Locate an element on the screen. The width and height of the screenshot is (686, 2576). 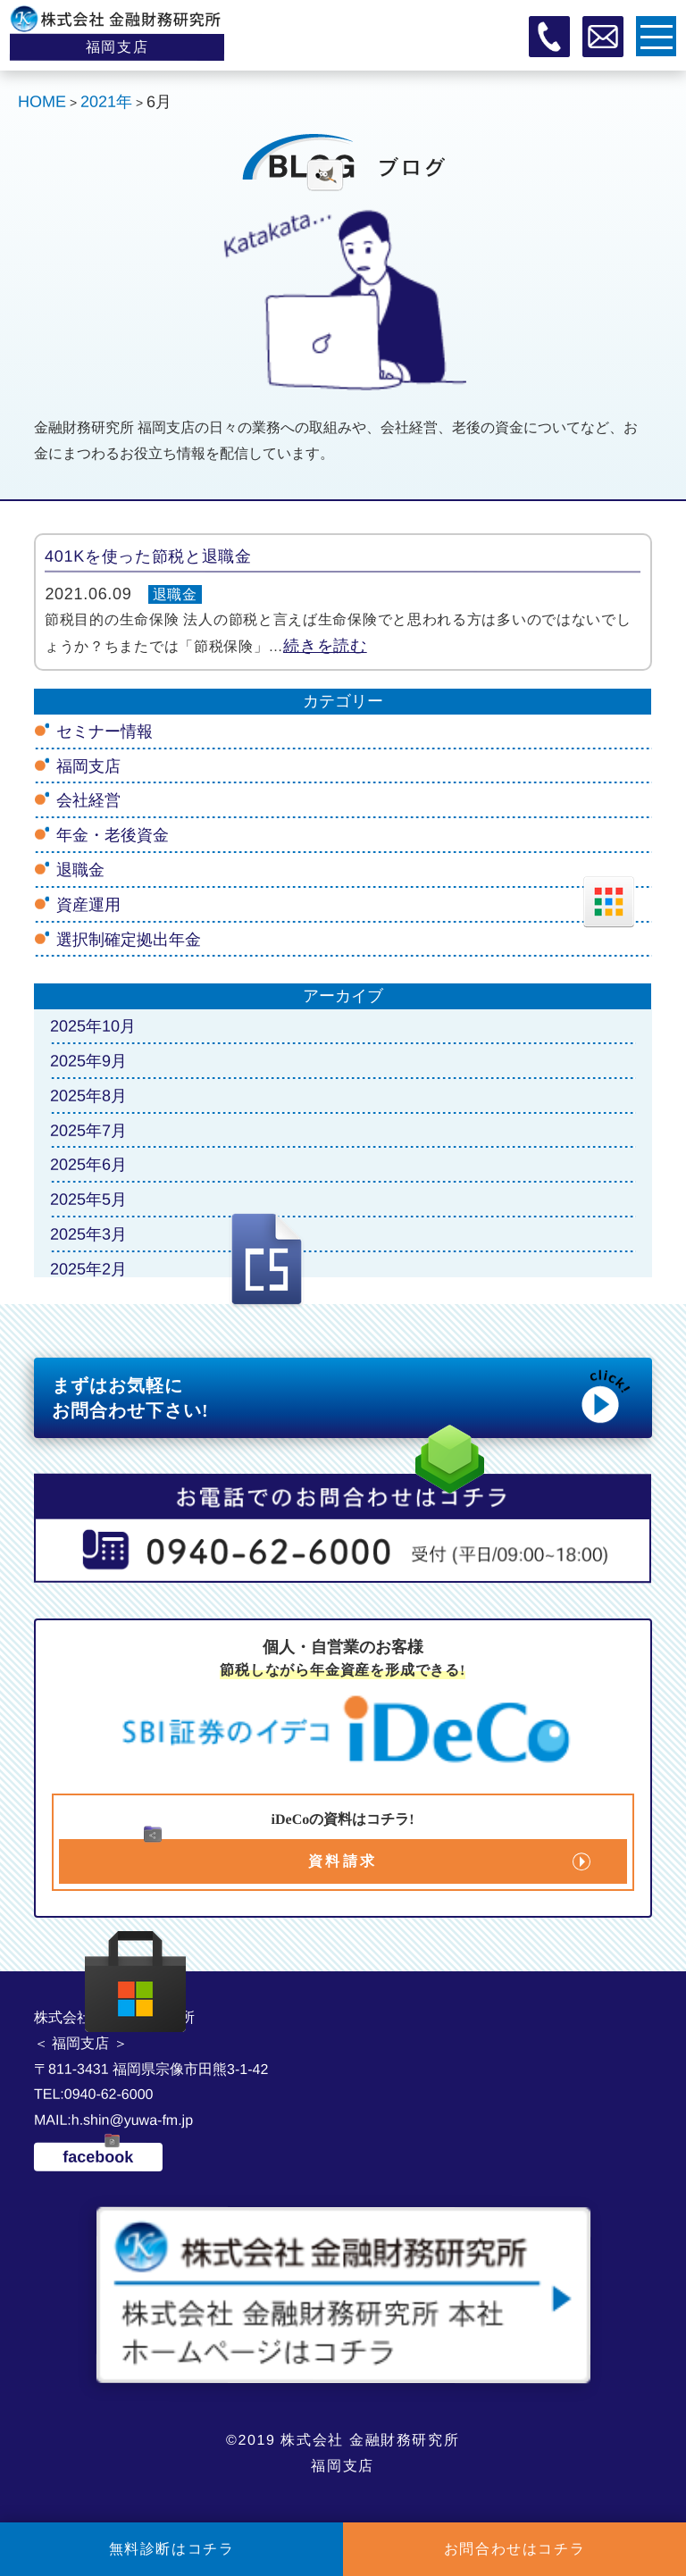
open the Microsoft Store app is located at coordinates (135, 1981).